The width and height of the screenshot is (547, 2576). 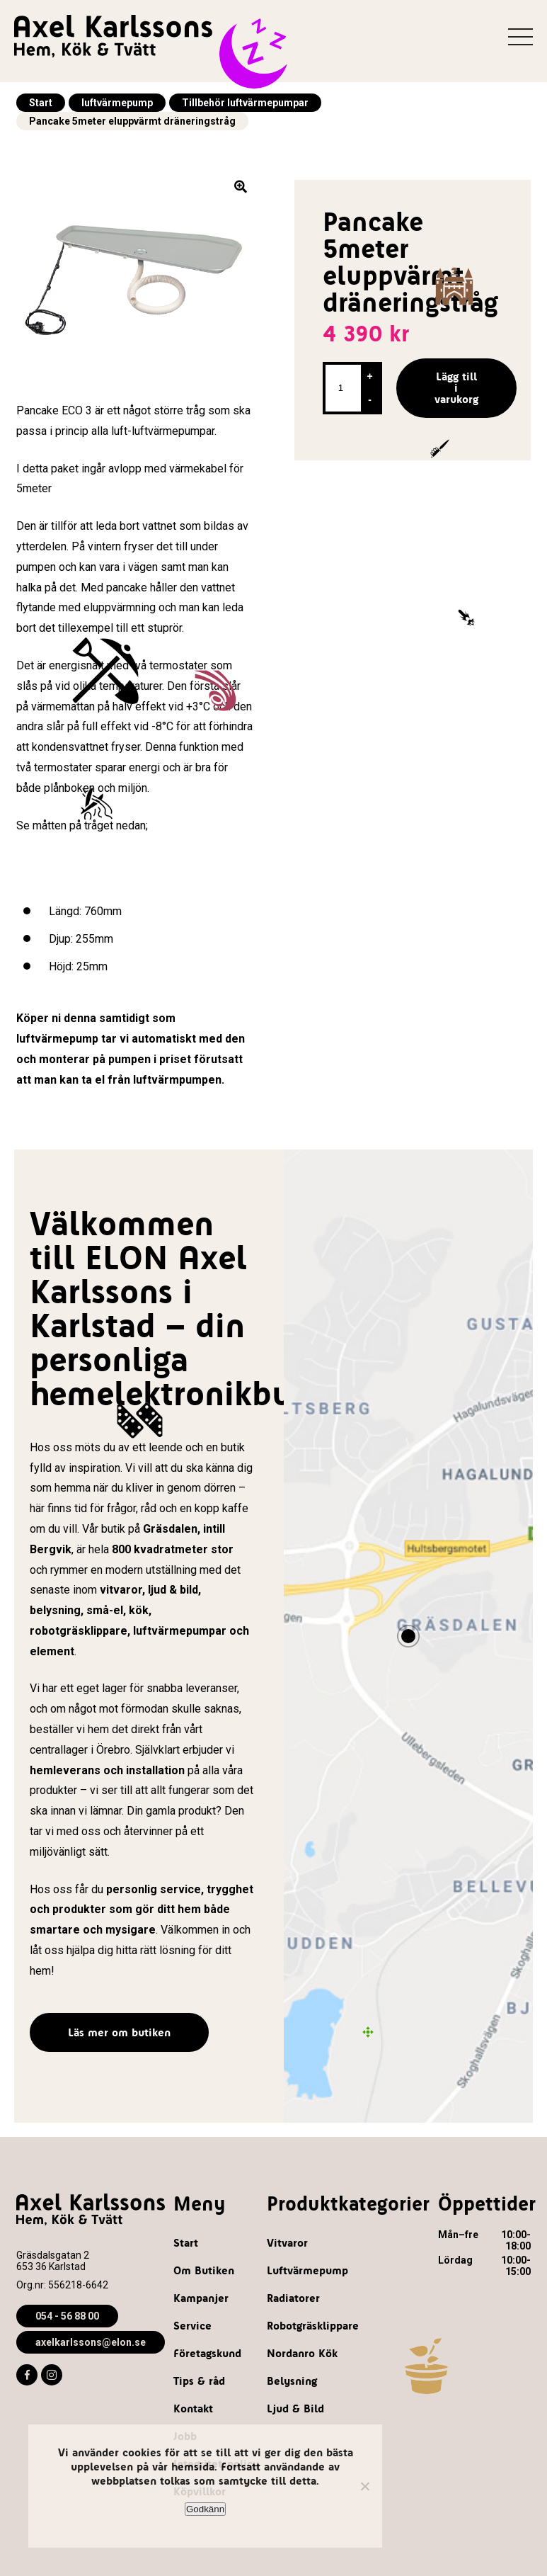 What do you see at coordinates (439, 448) in the screenshot?
I see `equip a trench knife weapon` at bounding box center [439, 448].